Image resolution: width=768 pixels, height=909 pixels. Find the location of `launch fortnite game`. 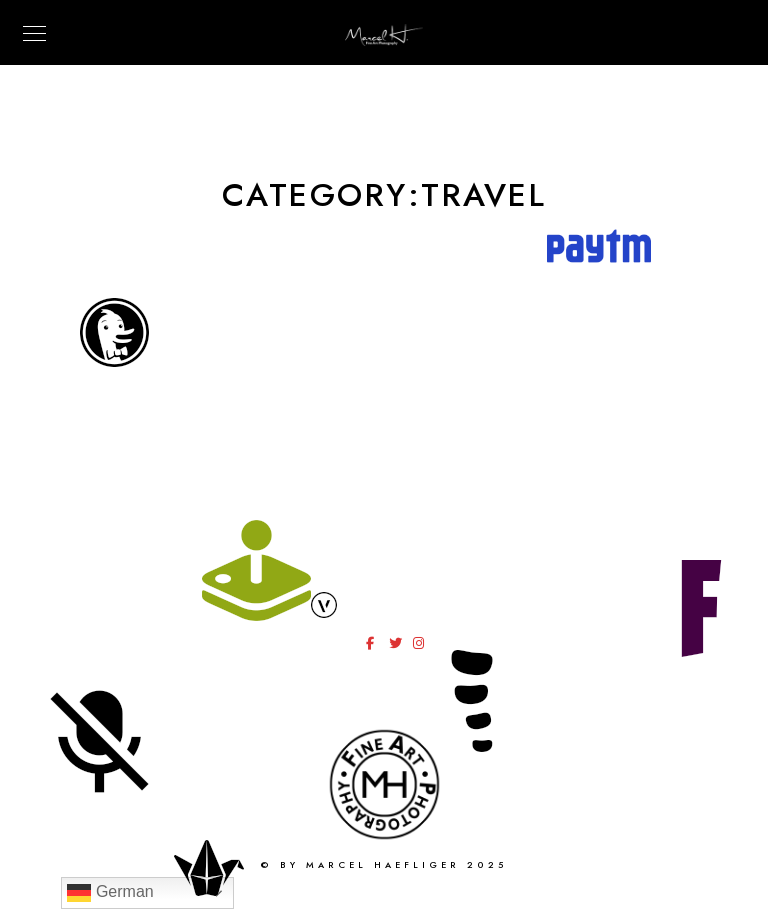

launch fortnite game is located at coordinates (701, 608).